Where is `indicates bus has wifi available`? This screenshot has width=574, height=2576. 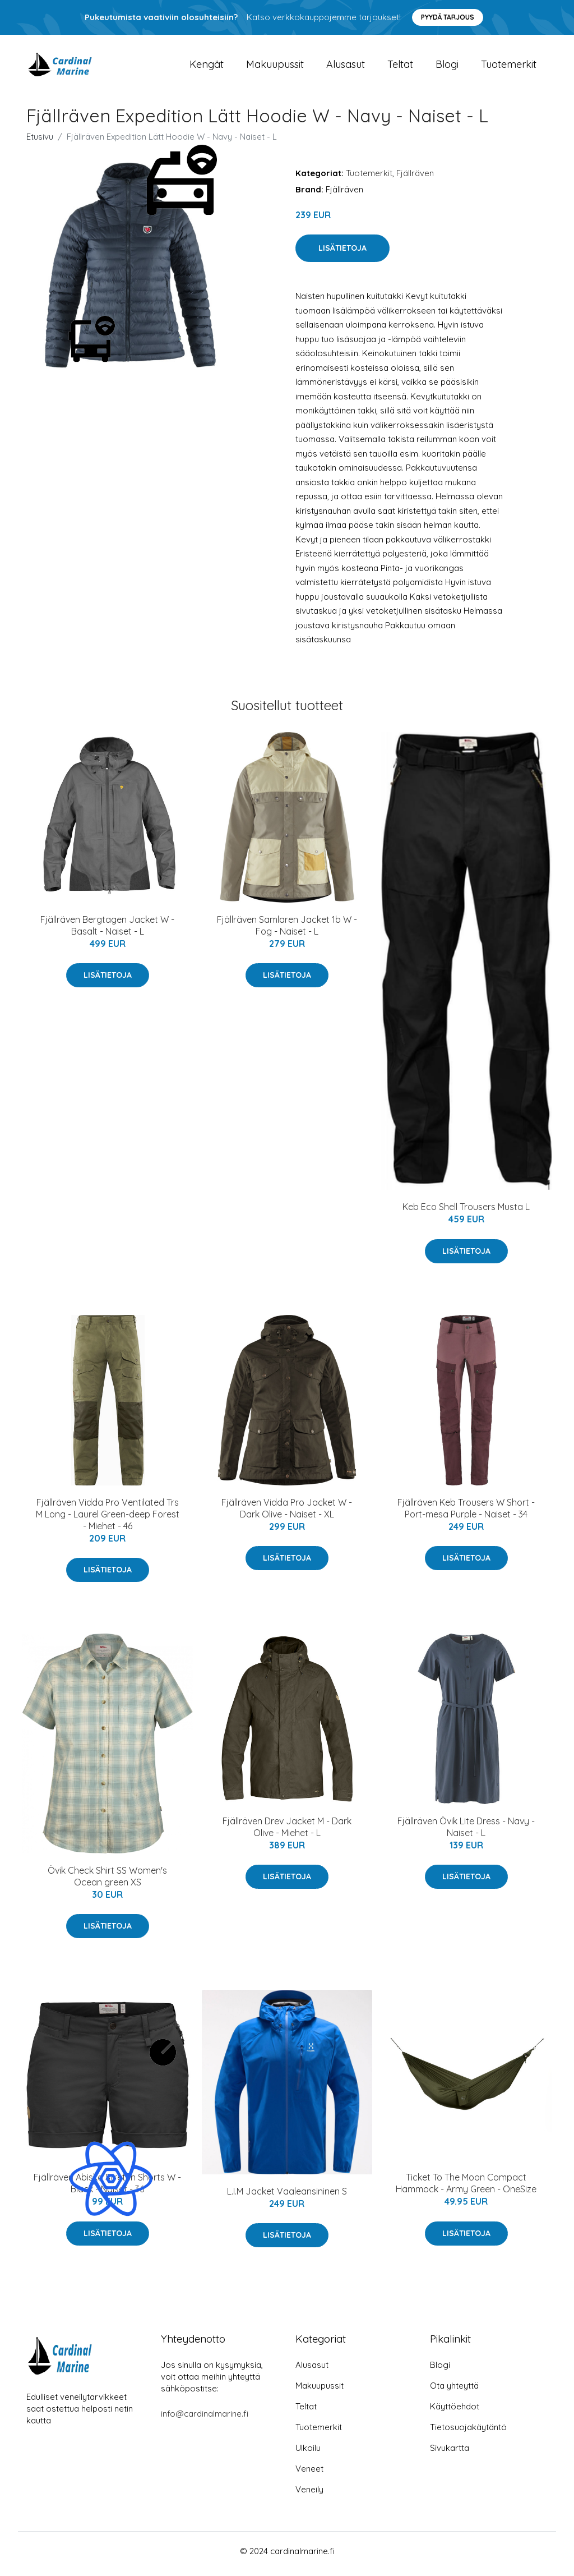 indicates bus has wifi available is located at coordinates (91, 340).